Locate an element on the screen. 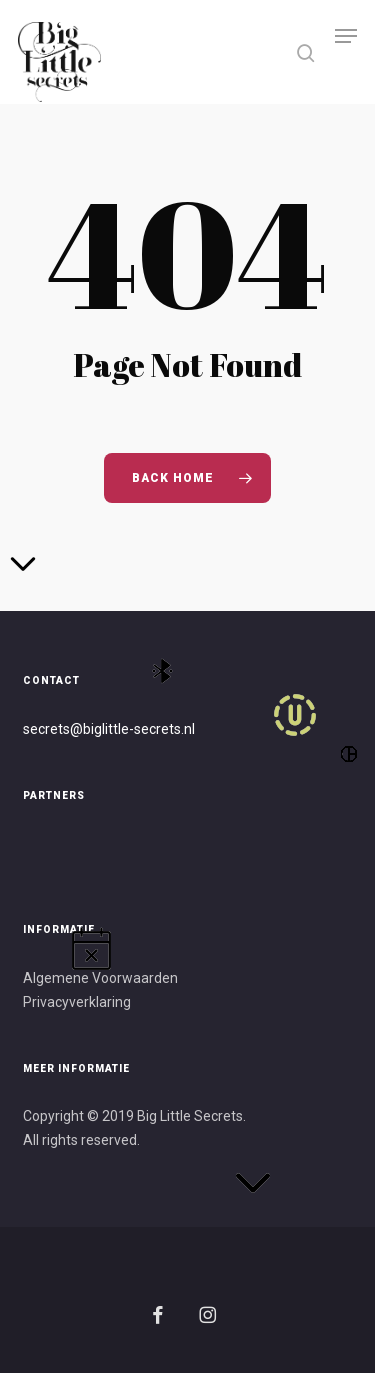  expand a dropdown menu or section is located at coordinates (253, 1183).